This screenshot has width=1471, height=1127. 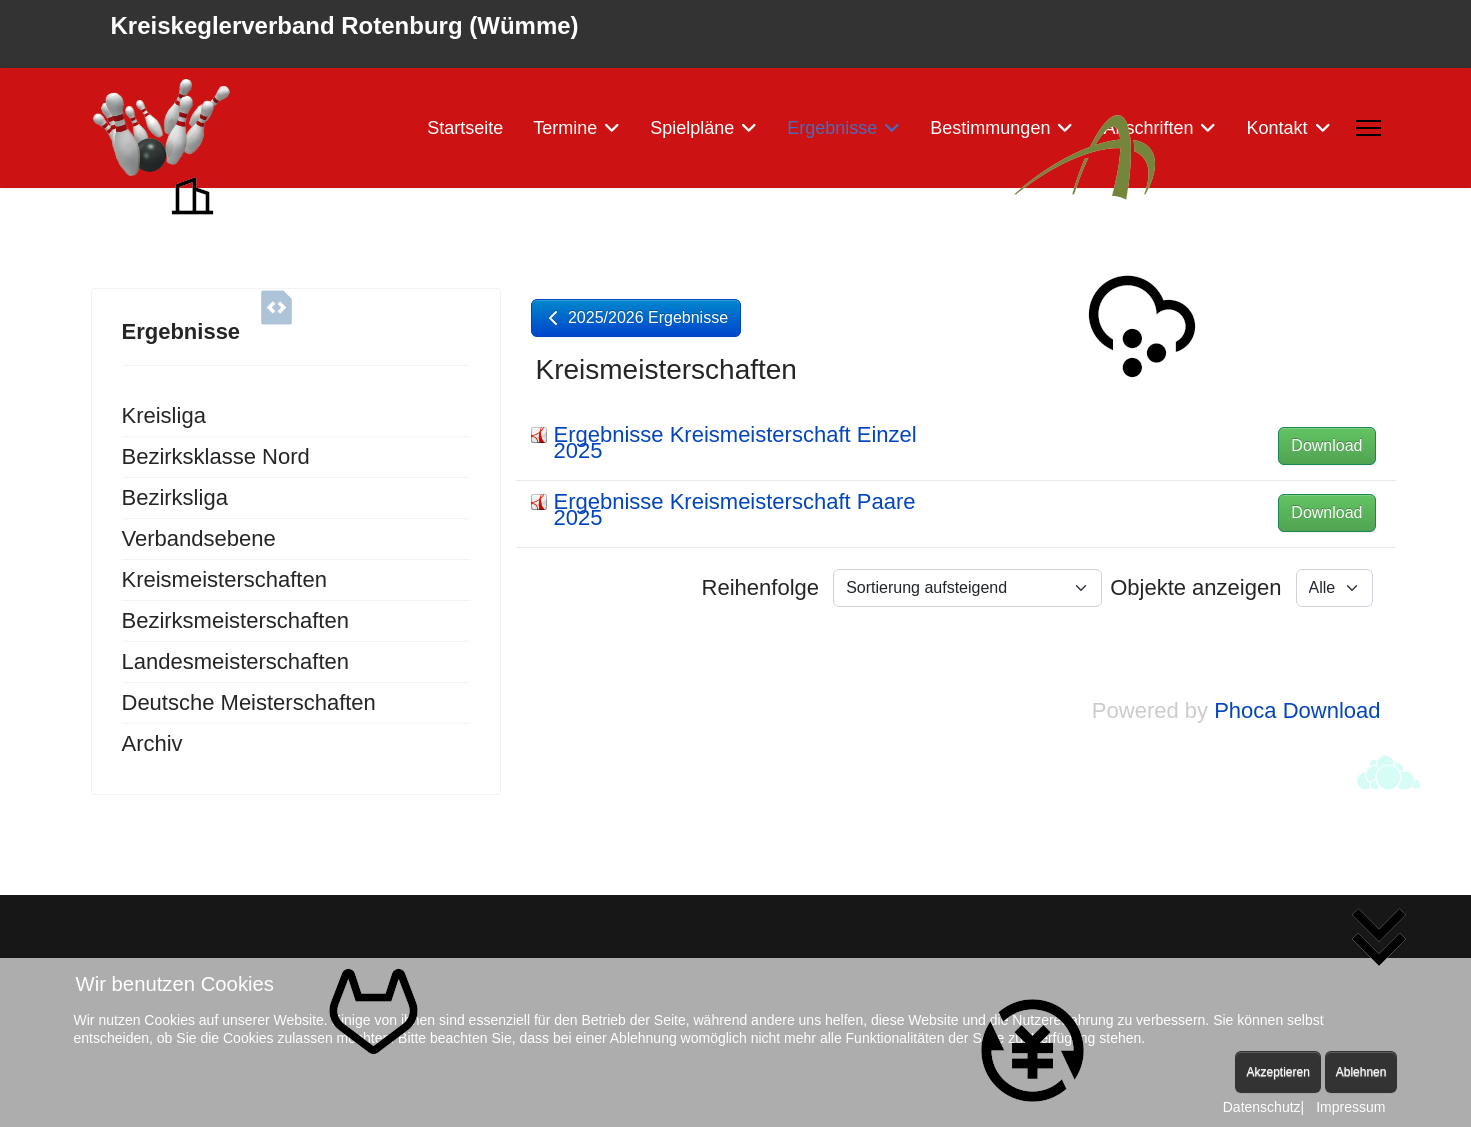 What do you see at coordinates (1388, 772) in the screenshot?
I see `open owncloud file storage app` at bounding box center [1388, 772].